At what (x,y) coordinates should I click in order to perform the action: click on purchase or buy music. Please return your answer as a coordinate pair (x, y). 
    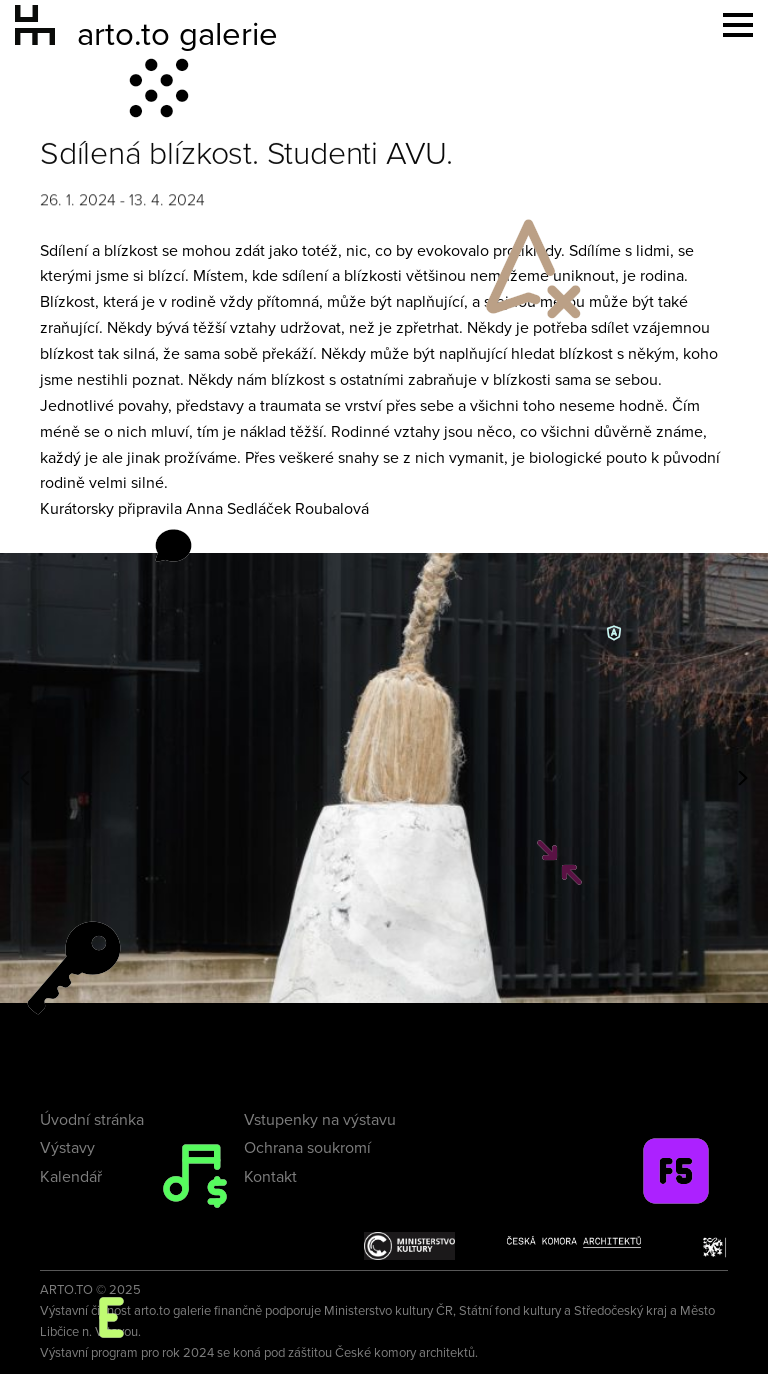
    Looking at the image, I should click on (195, 1173).